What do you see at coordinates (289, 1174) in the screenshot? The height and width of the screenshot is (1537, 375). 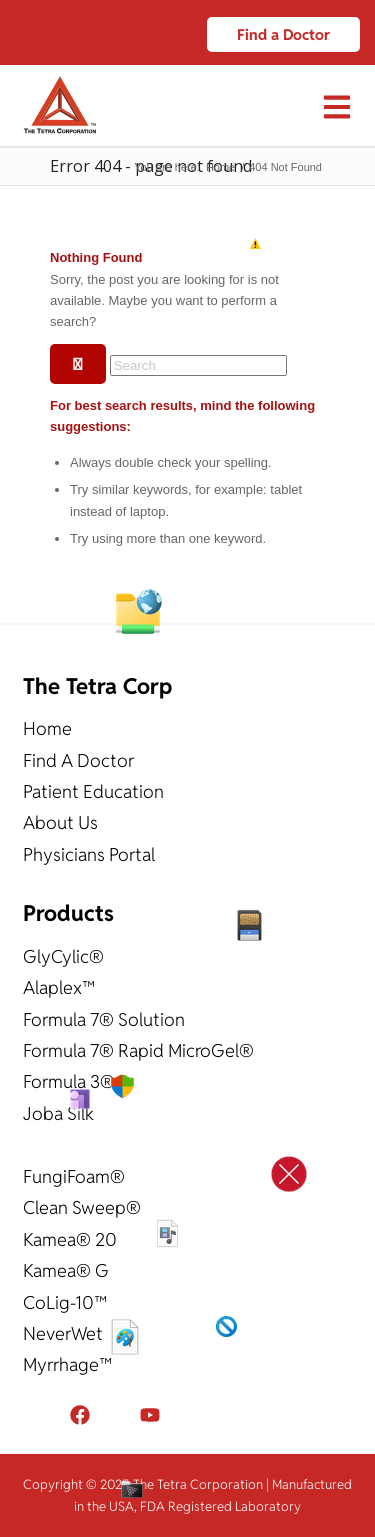 I see `indicates an Insync sync error or failure` at bounding box center [289, 1174].